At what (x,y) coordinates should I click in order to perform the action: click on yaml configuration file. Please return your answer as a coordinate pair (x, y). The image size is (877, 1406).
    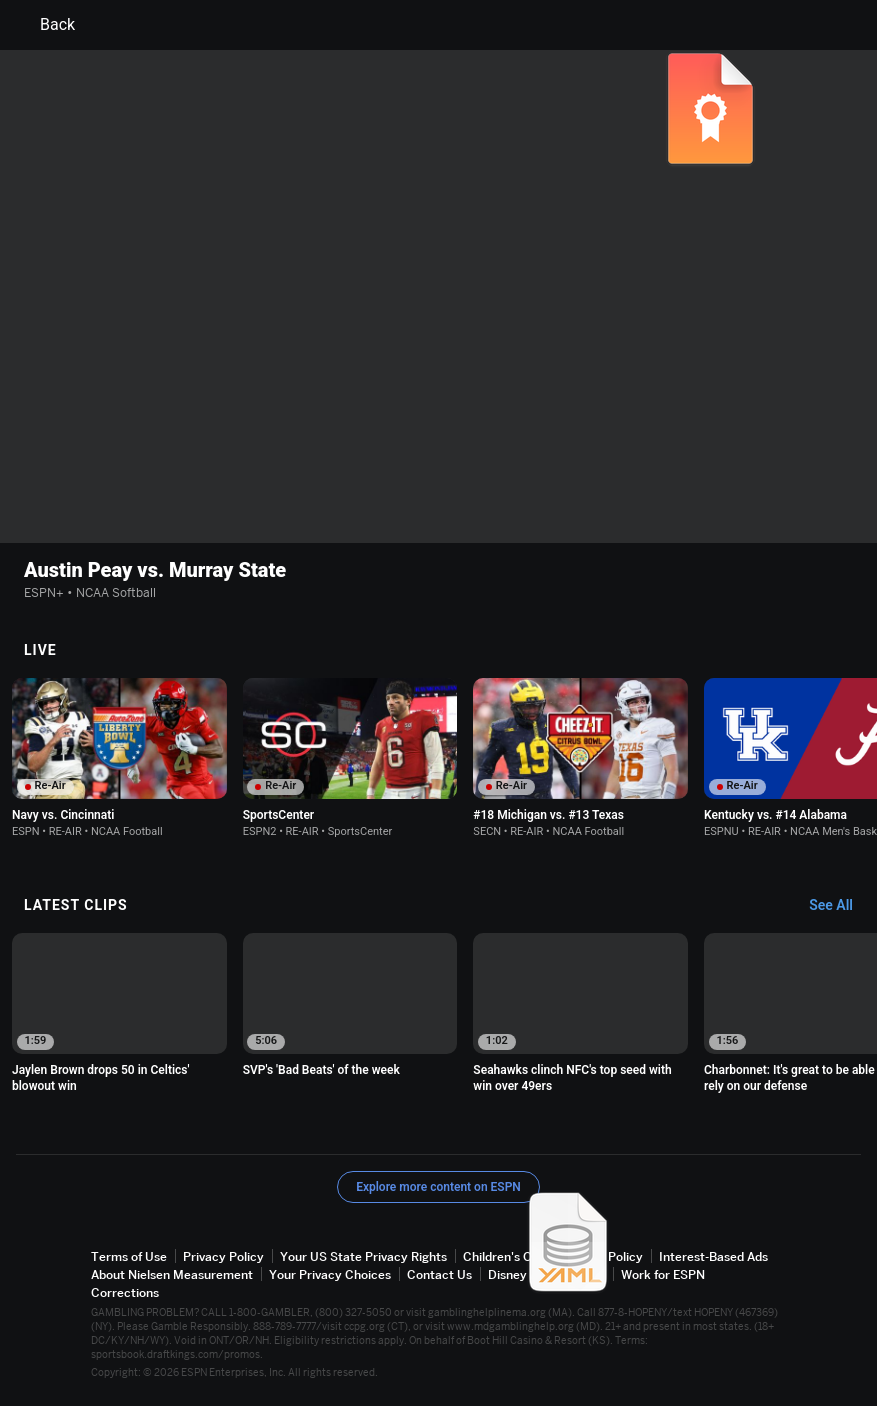
    Looking at the image, I should click on (568, 1242).